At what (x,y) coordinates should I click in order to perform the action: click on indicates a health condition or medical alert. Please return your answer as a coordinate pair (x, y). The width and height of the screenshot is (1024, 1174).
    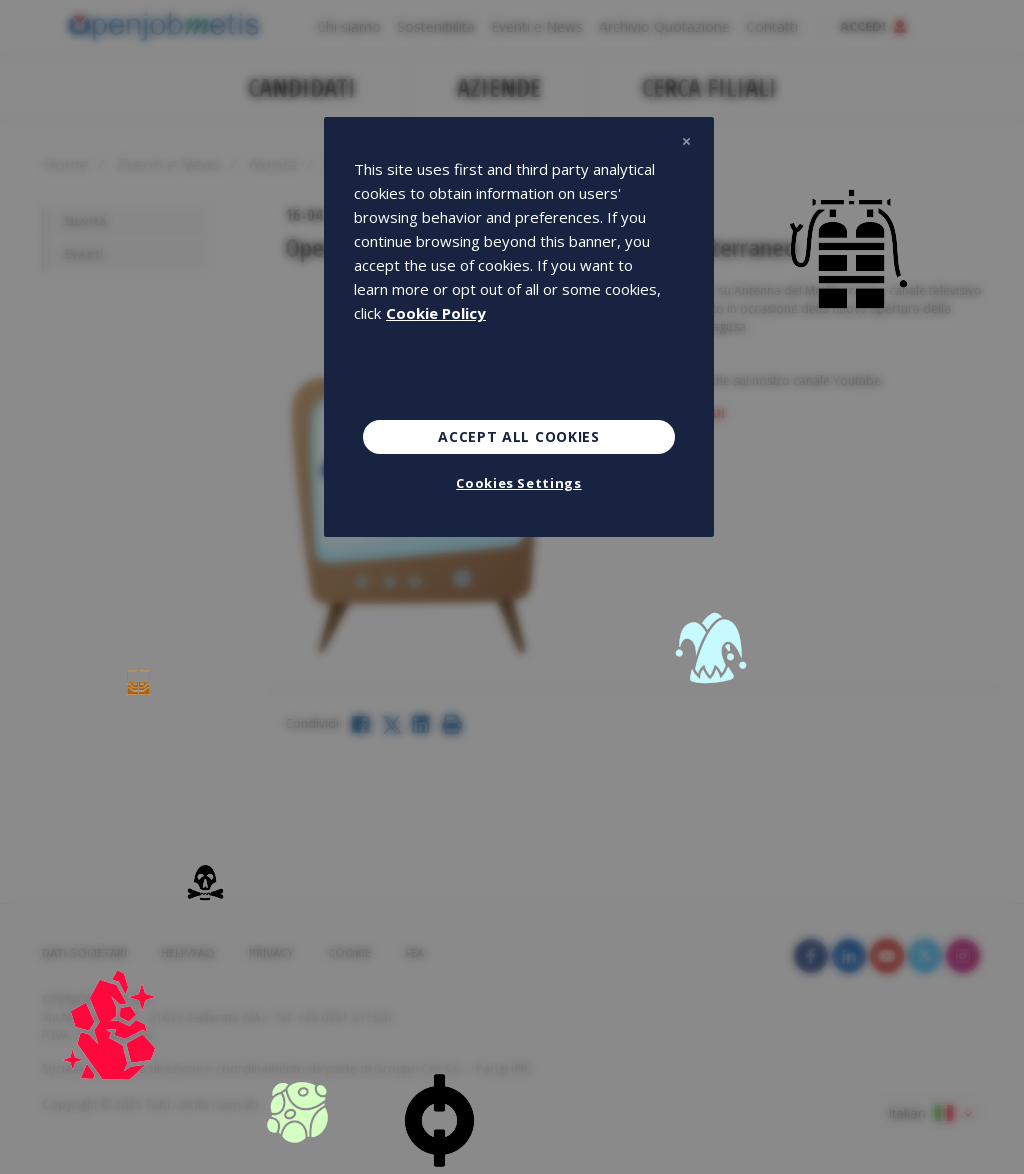
    Looking at the image, I should click on (297, 1112).